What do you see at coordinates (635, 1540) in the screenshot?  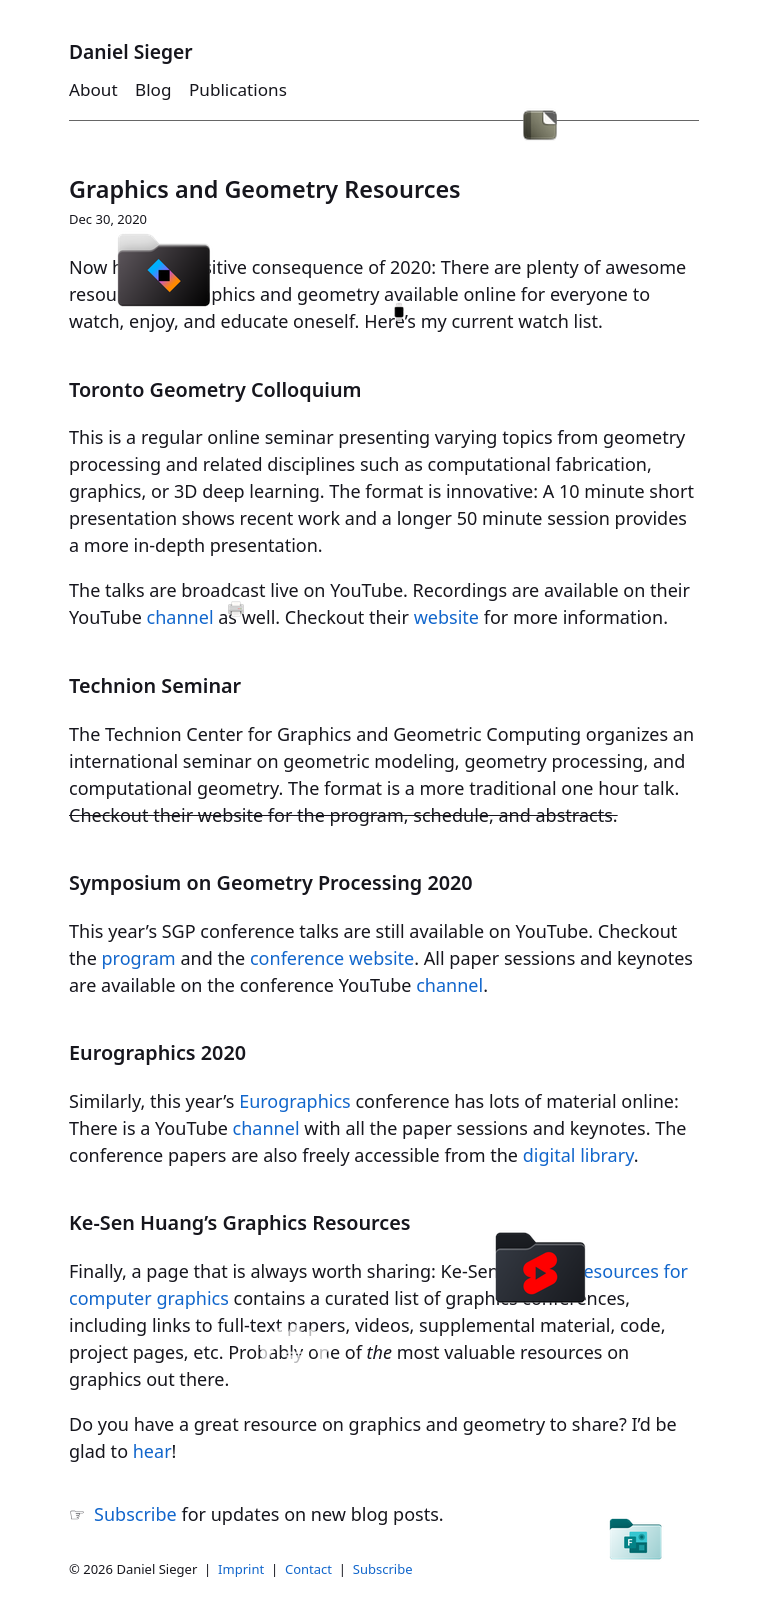 I see `folder containing Microsoft Forms files` at bounding box center [635, 1540].